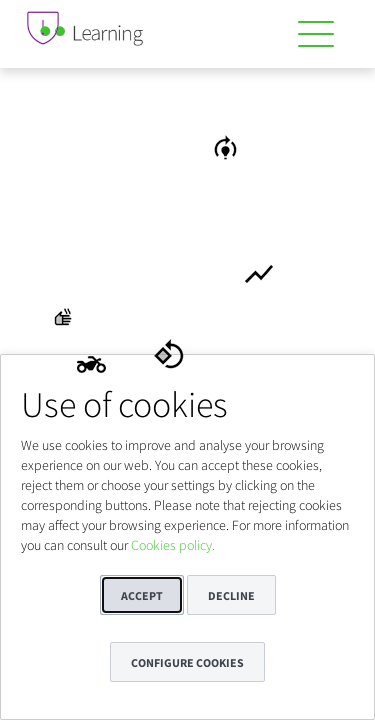 The image size is (375, 720). I want to click on security warning or alert detected, so click(43, 26).